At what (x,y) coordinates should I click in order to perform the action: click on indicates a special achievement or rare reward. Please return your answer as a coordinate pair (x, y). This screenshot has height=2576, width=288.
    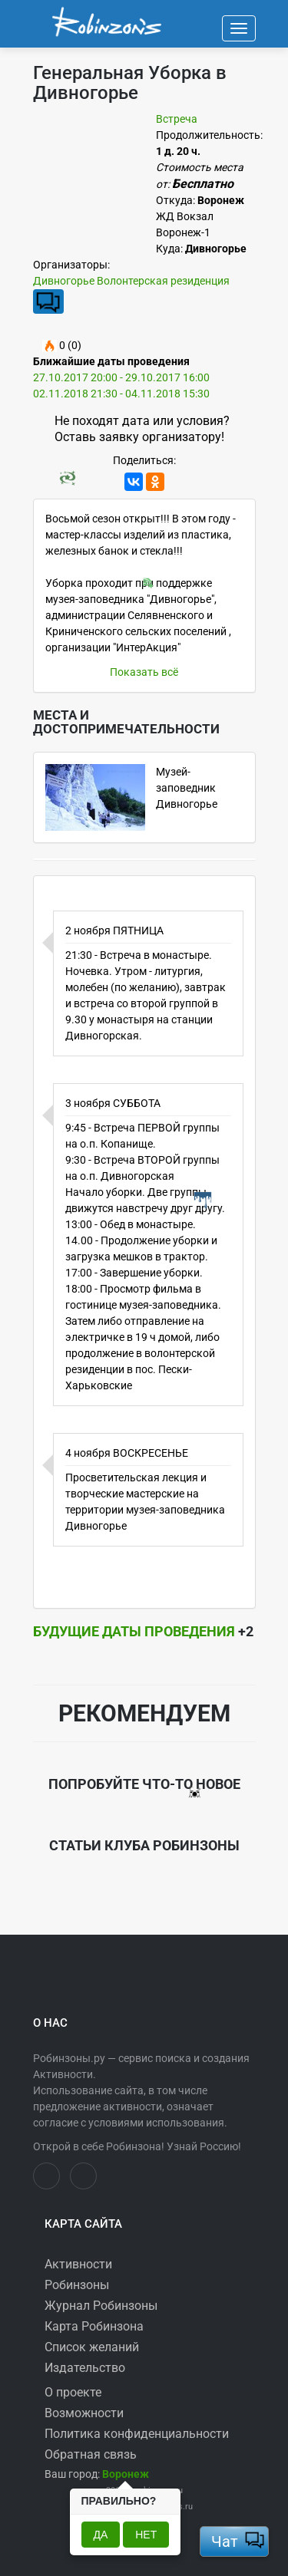
    Looking at the image, I should click on (149, 584).